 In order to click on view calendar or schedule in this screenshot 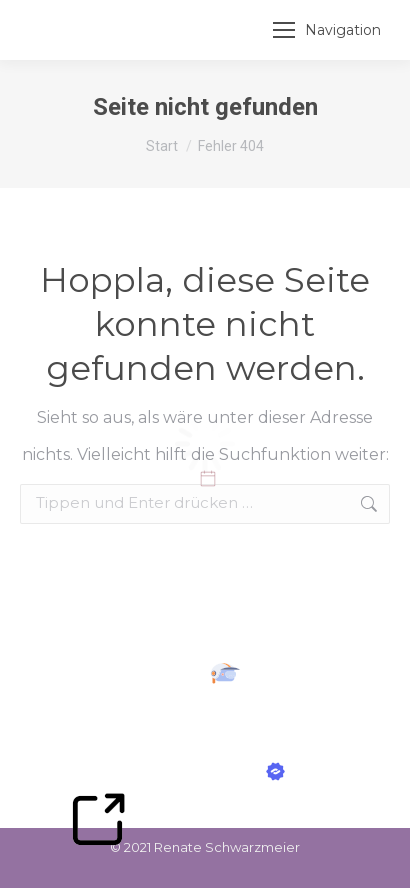, I will do `click(208, 479)`.